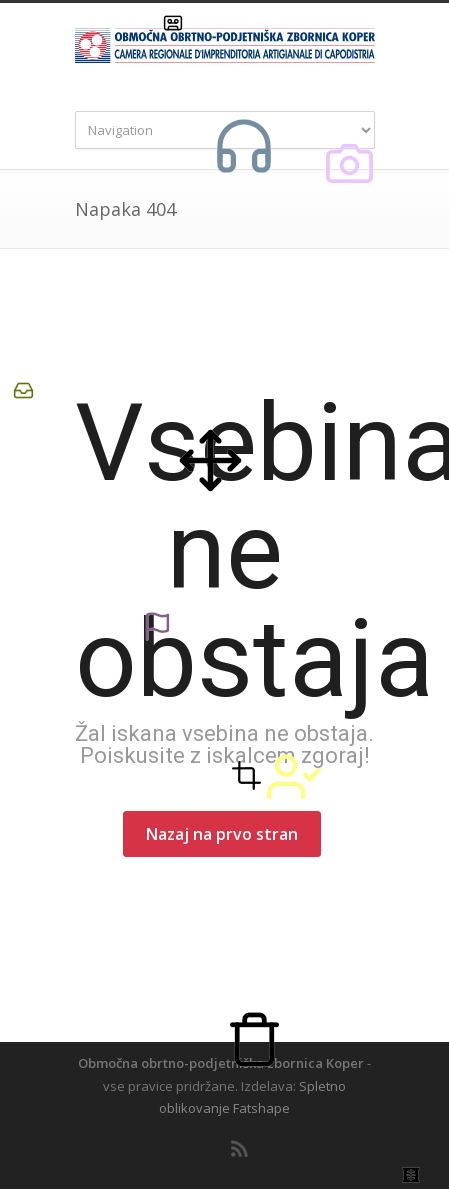  I want to click on access audio recordings or voice memos, so click(173, 23).